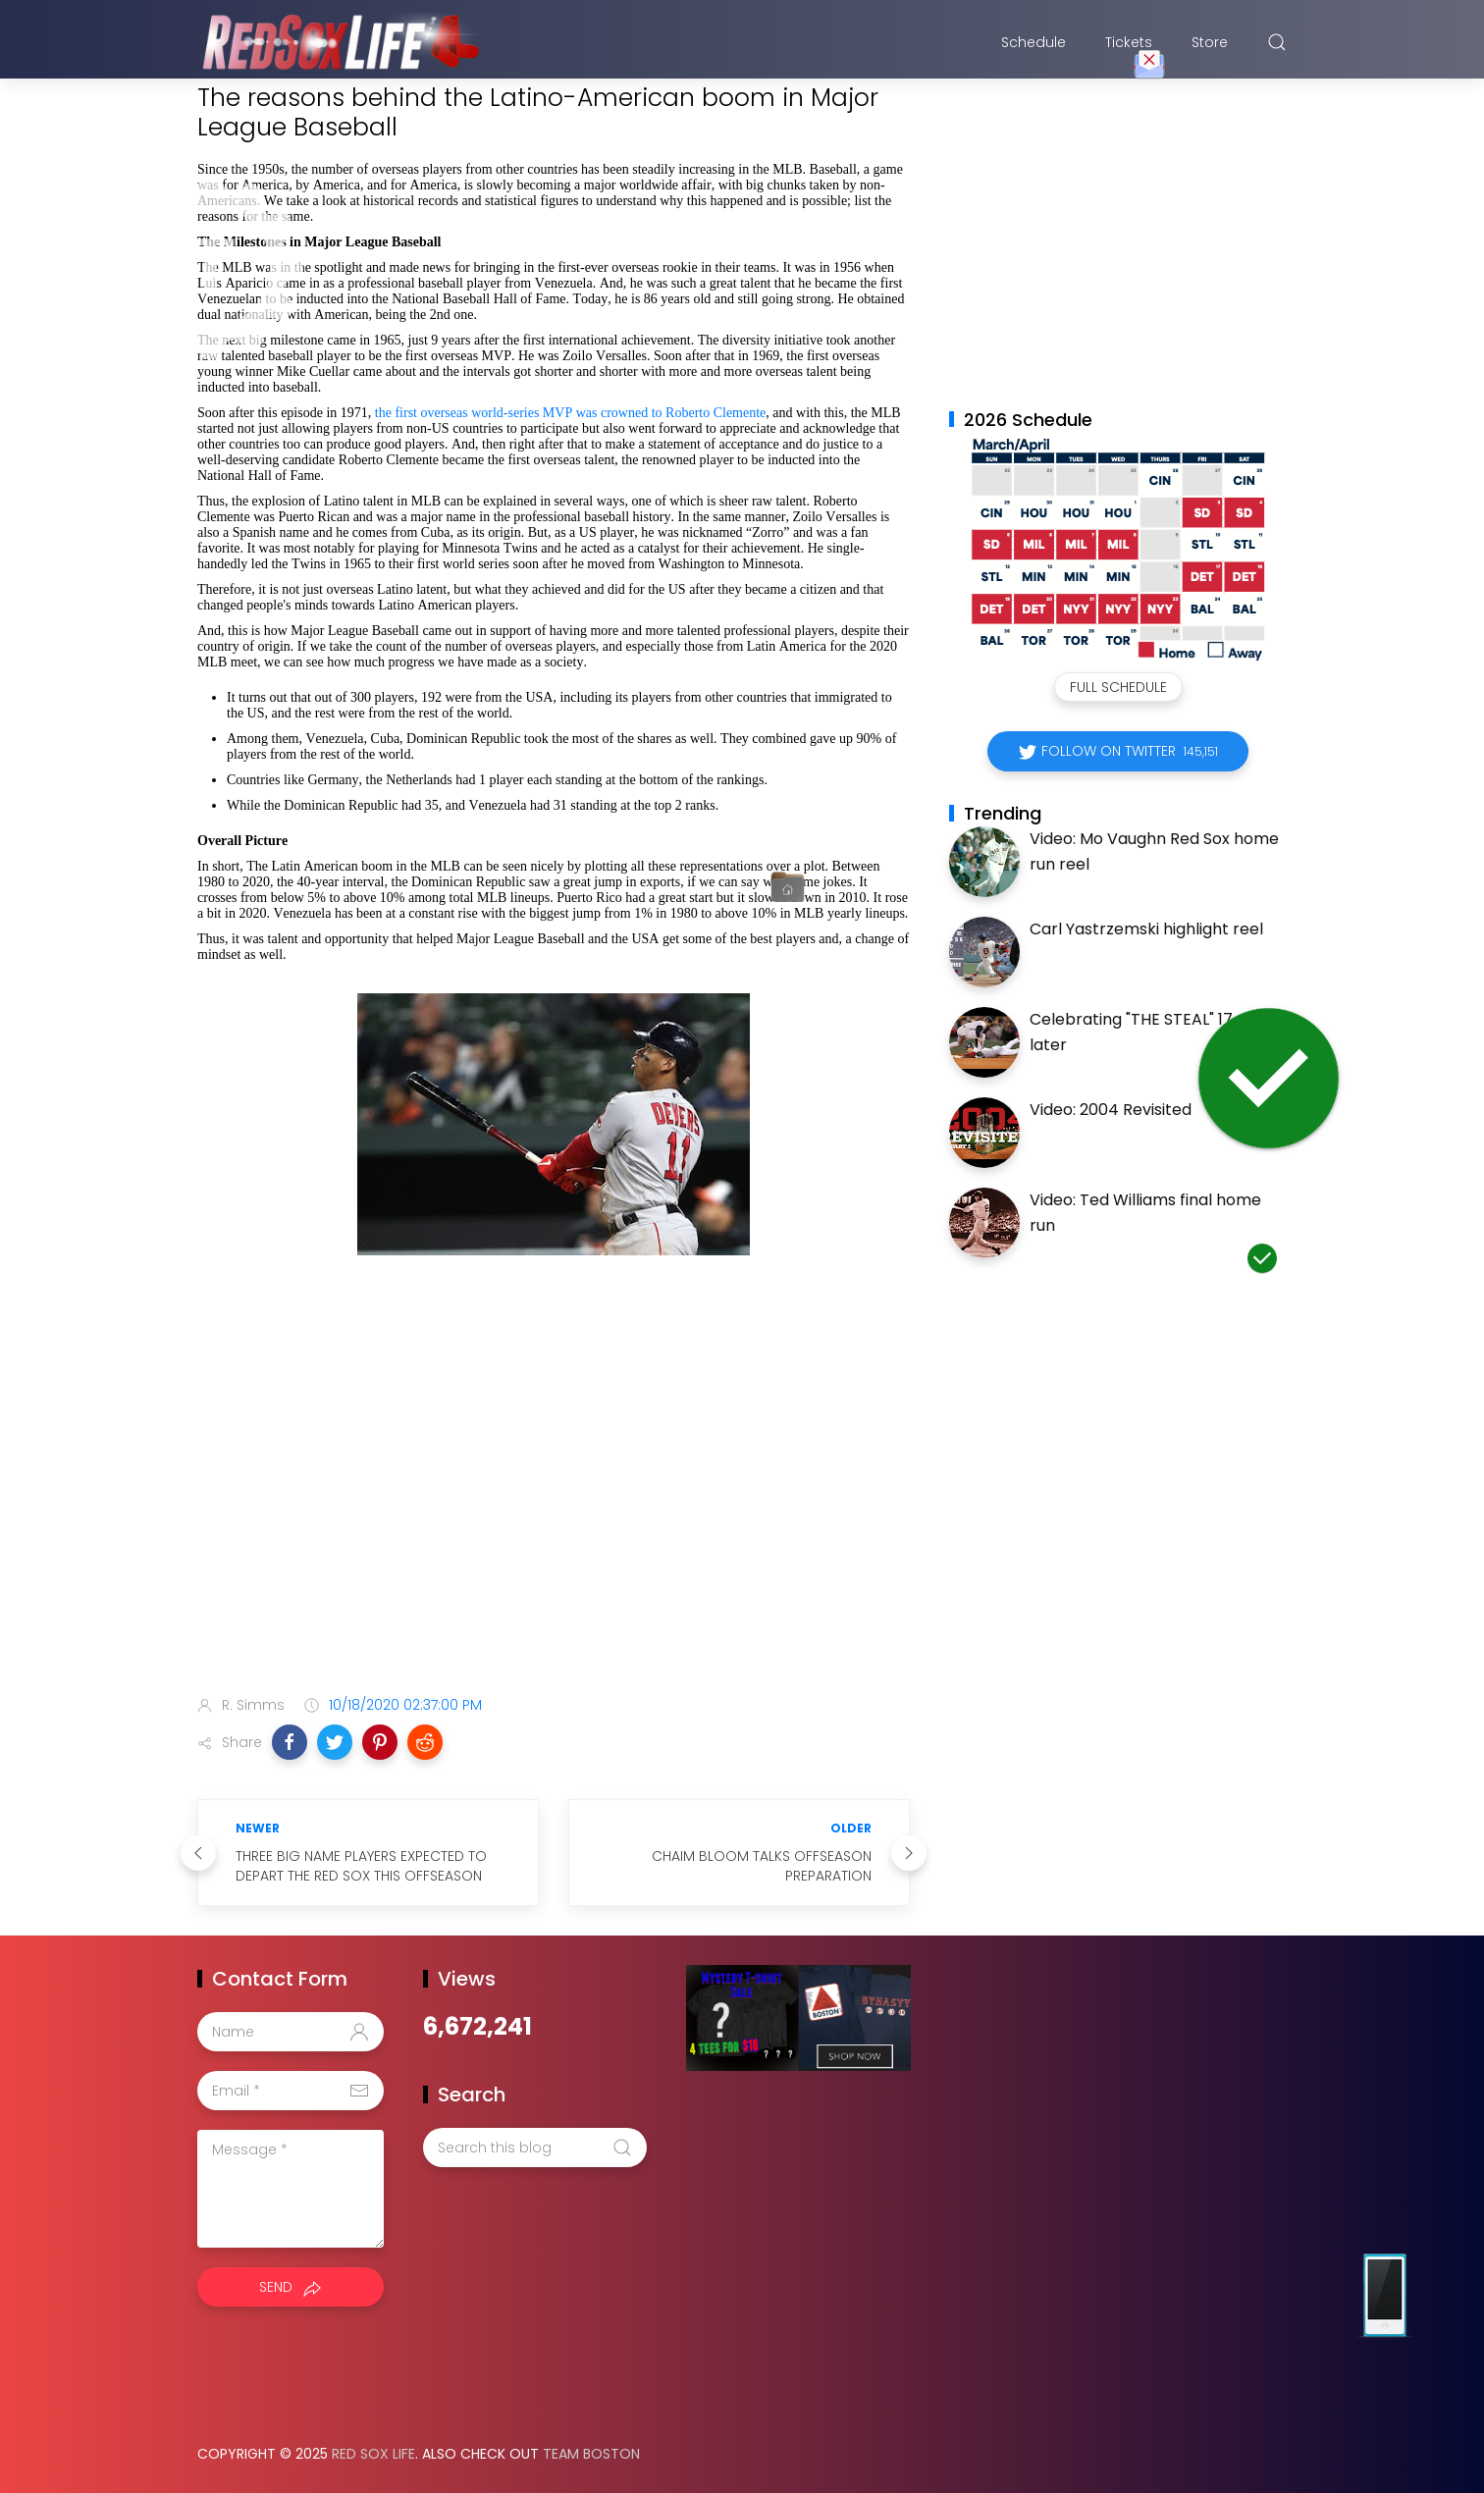  I want to click on mark email as junk or spam, so click(1149, 65).